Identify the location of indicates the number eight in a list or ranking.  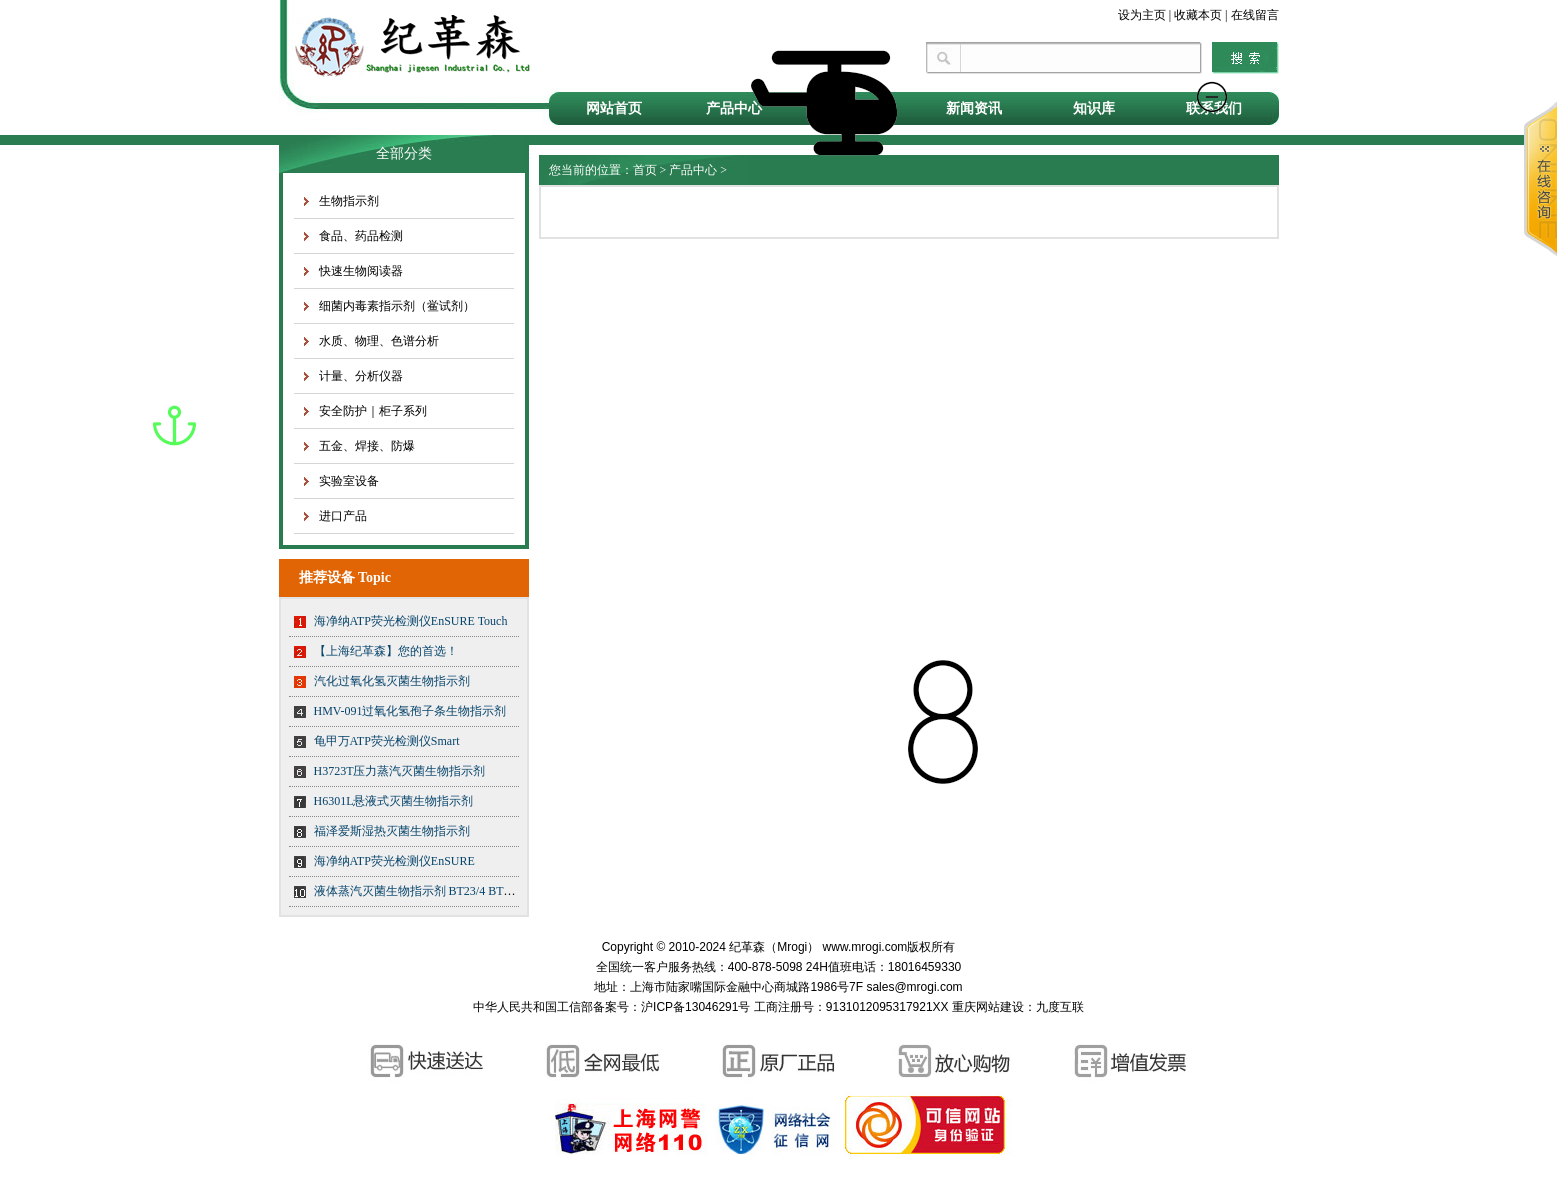
(943, 722).